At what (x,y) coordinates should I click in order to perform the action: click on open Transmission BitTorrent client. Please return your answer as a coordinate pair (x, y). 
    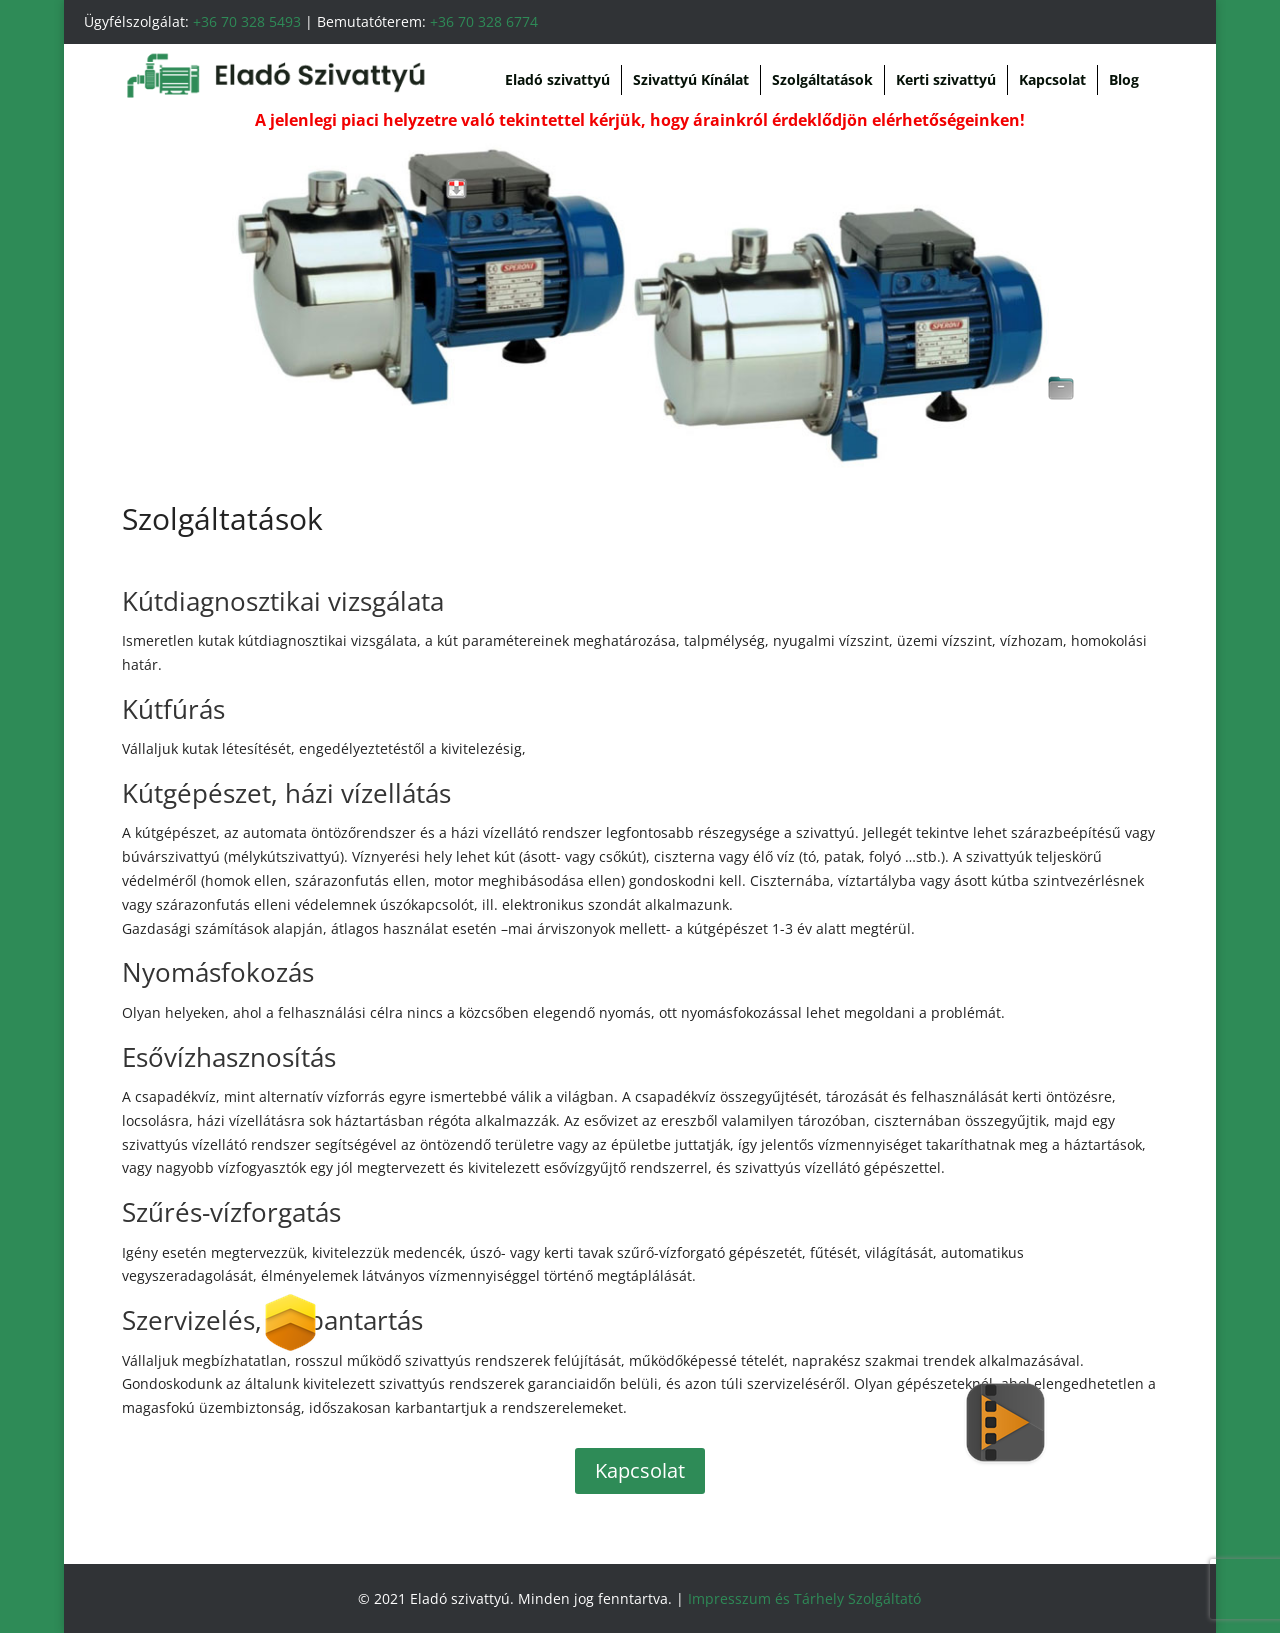
    Looking at the image, I should click on (456, 188).